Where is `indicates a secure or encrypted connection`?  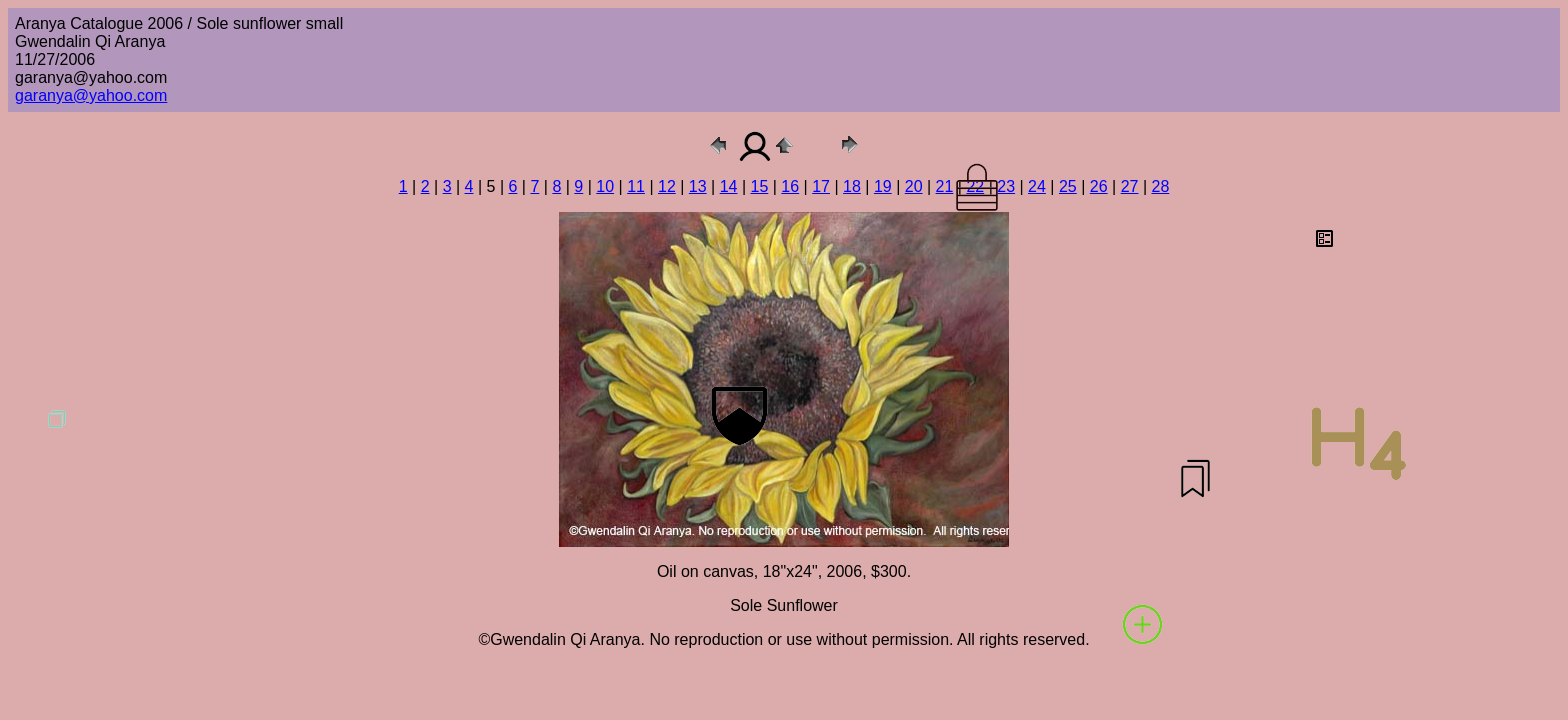 indicates a secure or encrypted connection is located at coordinates (977, 190).